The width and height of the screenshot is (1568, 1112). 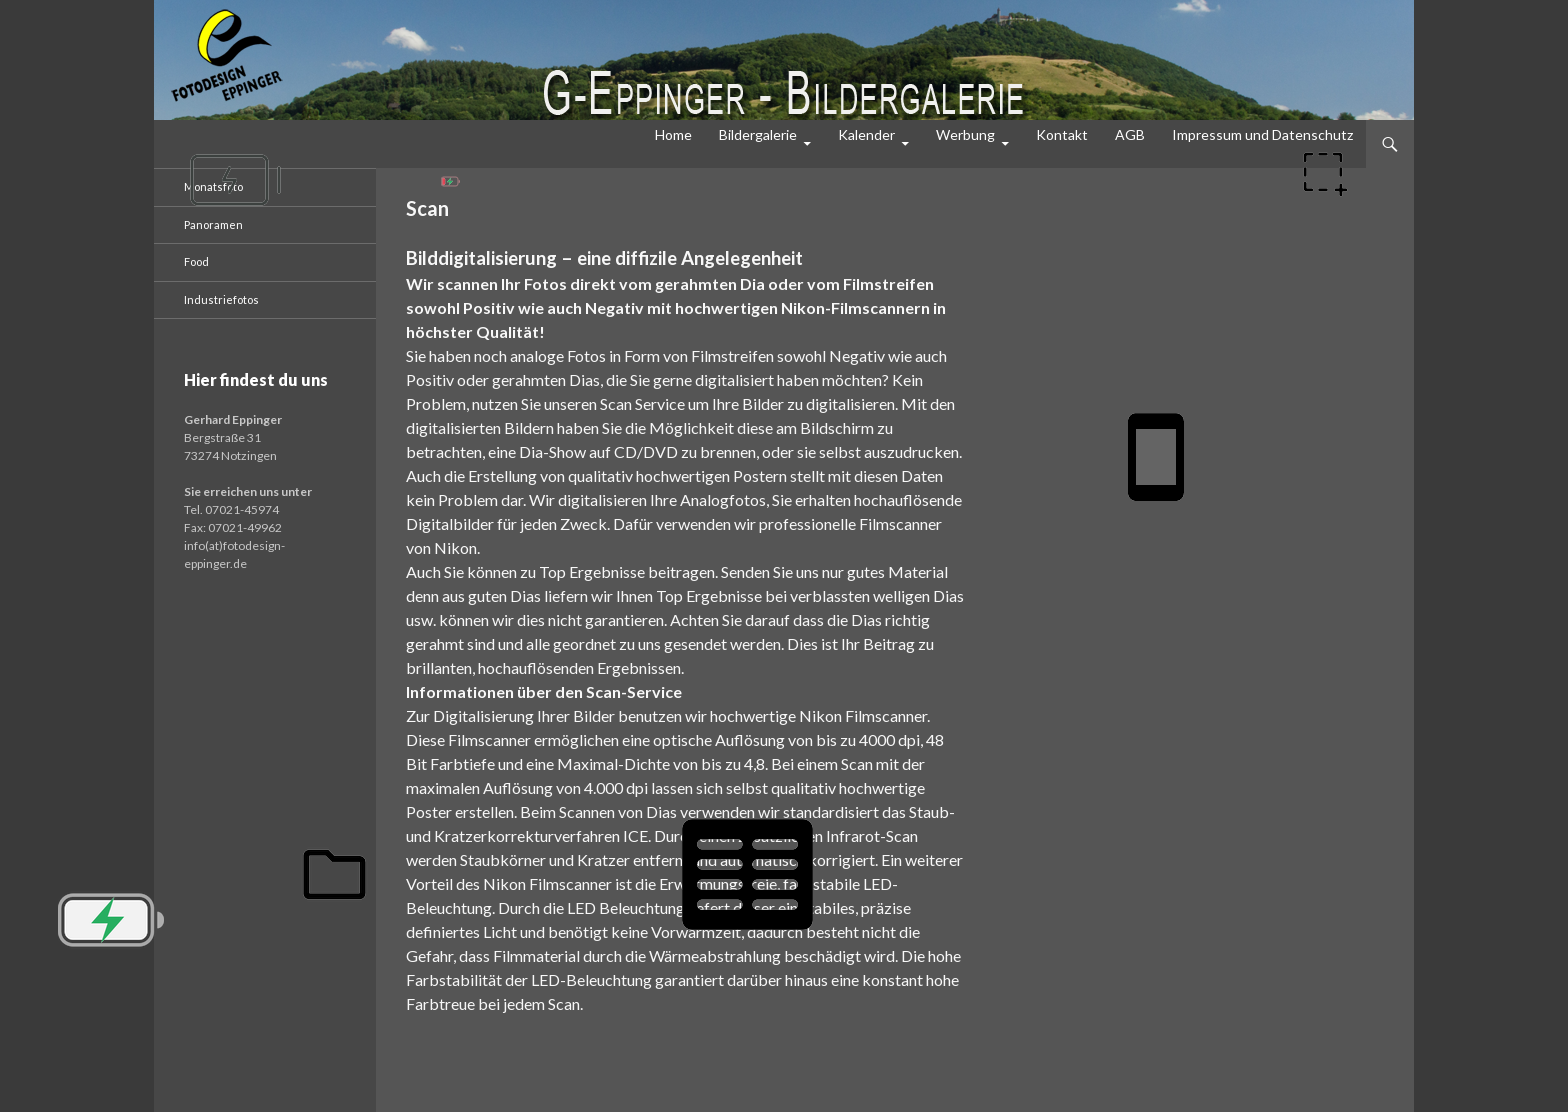 What do you see at coordinates (1156, 457) in the screenshot?
I see `switch to mobile view` at bounding box center [1156, 457].